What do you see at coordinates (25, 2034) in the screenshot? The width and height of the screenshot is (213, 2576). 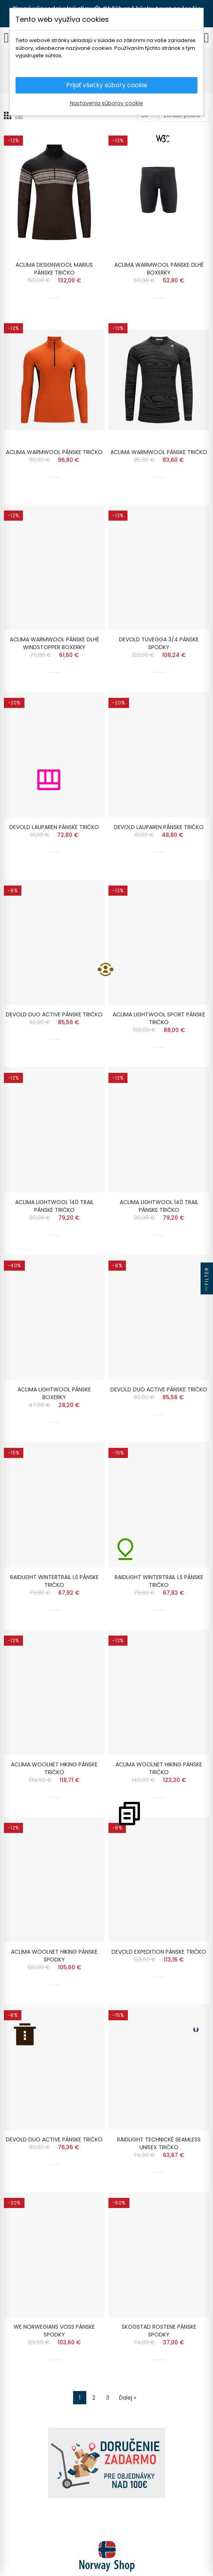 I see `delete selected item` at bounding box center [25, 2034].